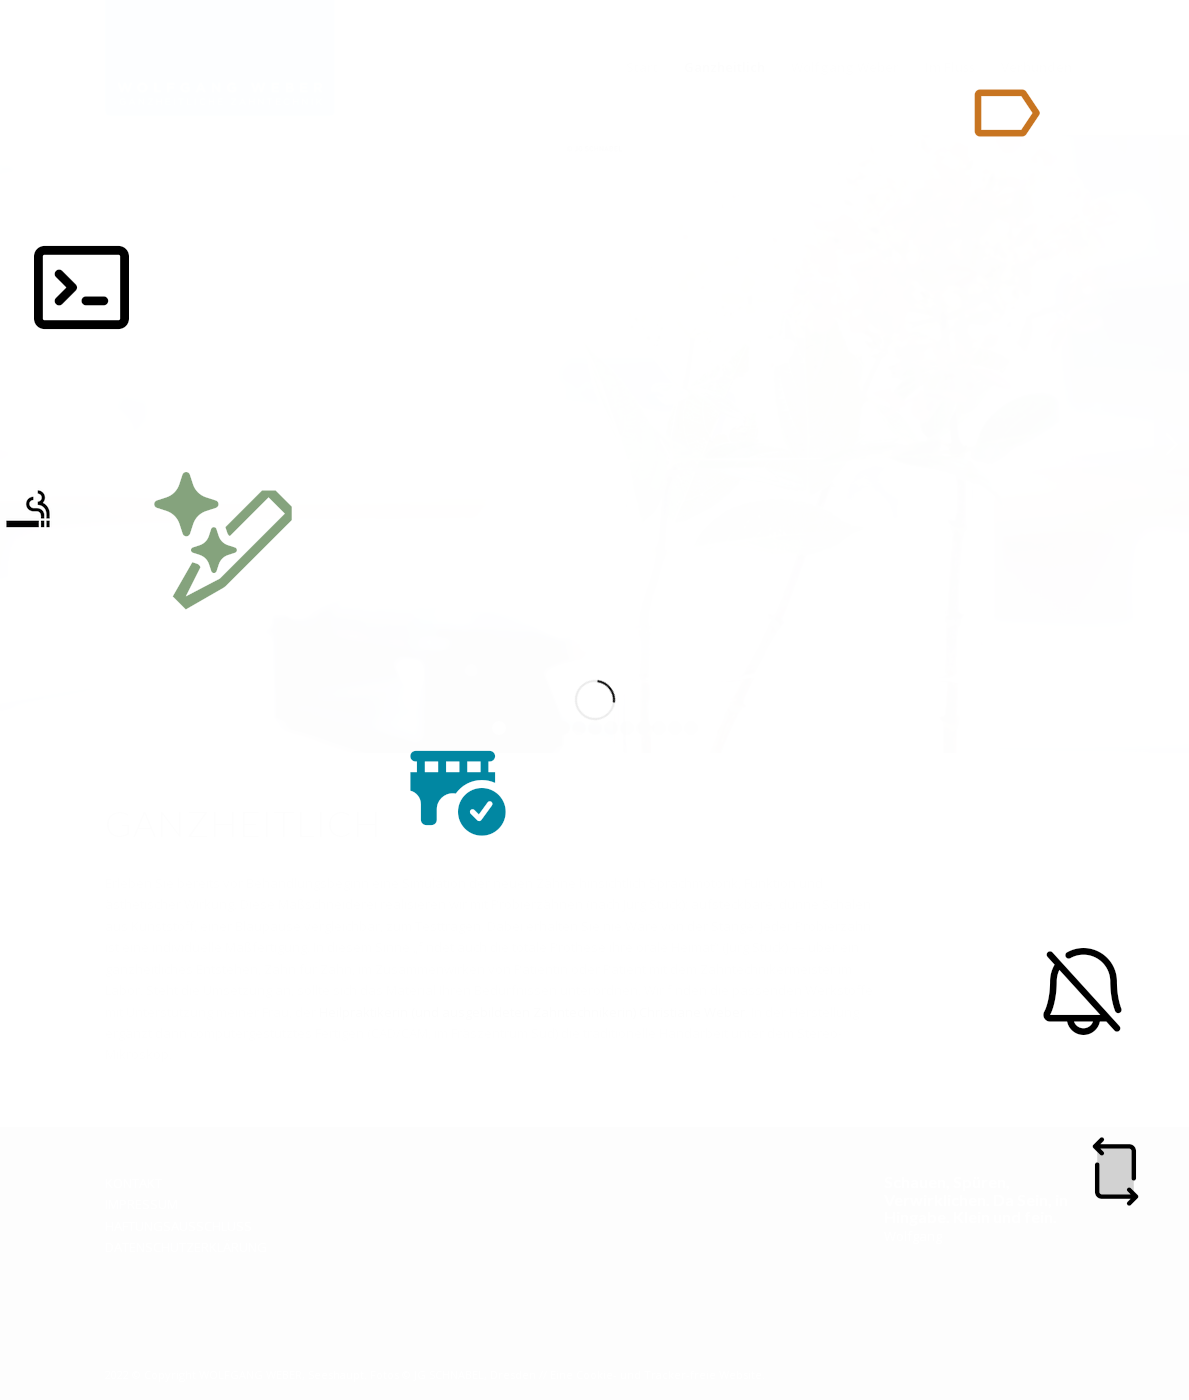  I want to click on add a tag or label to an item, so click(1005, 113).